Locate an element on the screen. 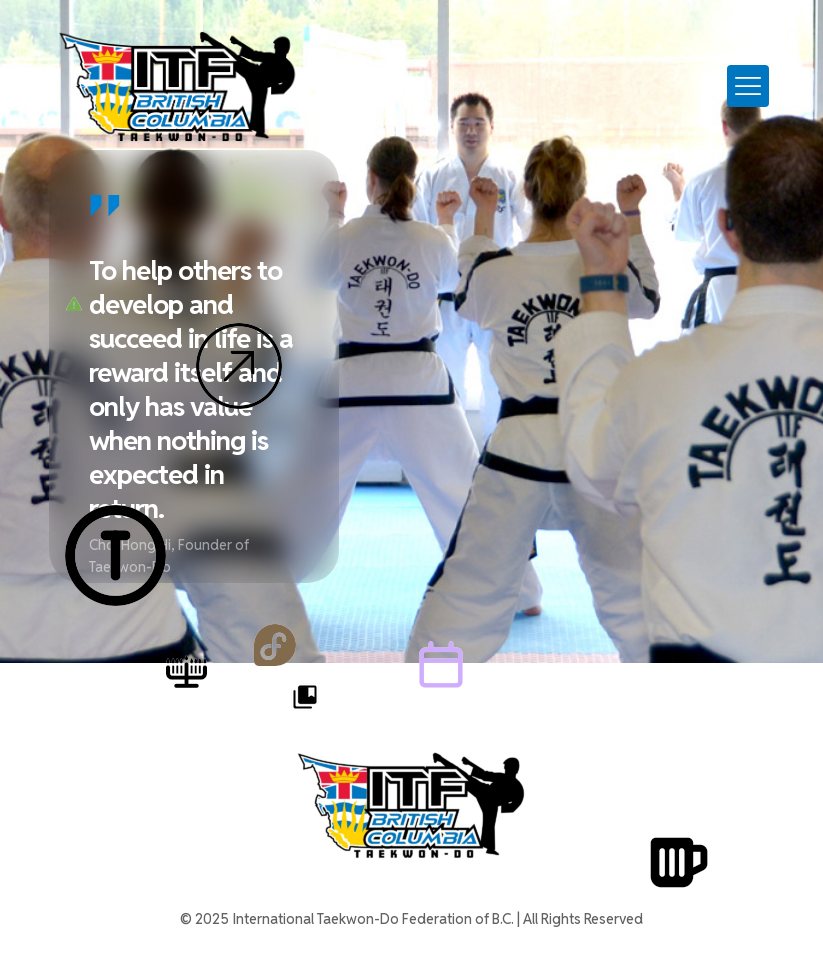  open link in new tab or window is located at coordinates (239, 366).